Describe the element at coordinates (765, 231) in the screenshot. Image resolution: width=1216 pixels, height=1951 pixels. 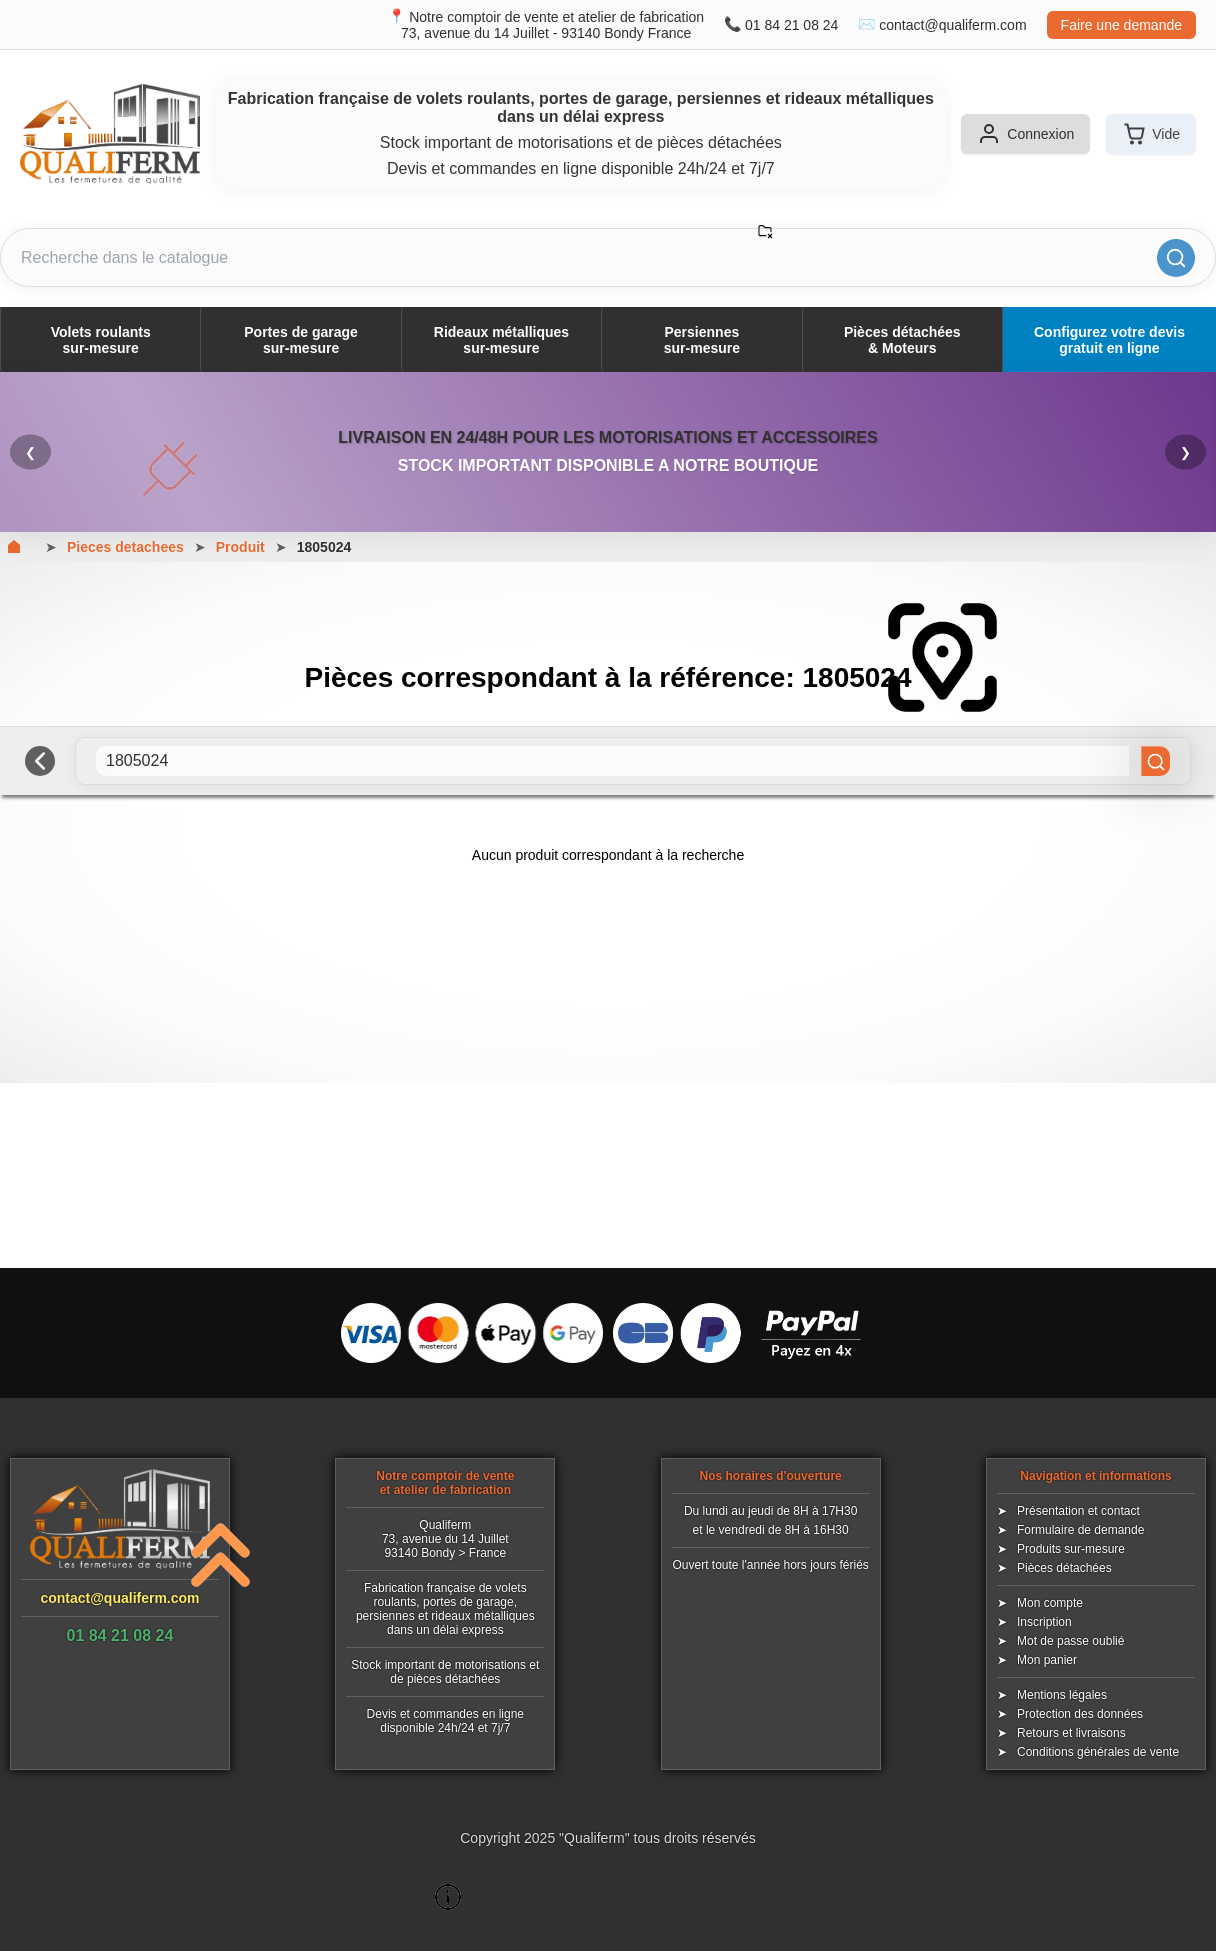
I see `delete a folder` at that location.